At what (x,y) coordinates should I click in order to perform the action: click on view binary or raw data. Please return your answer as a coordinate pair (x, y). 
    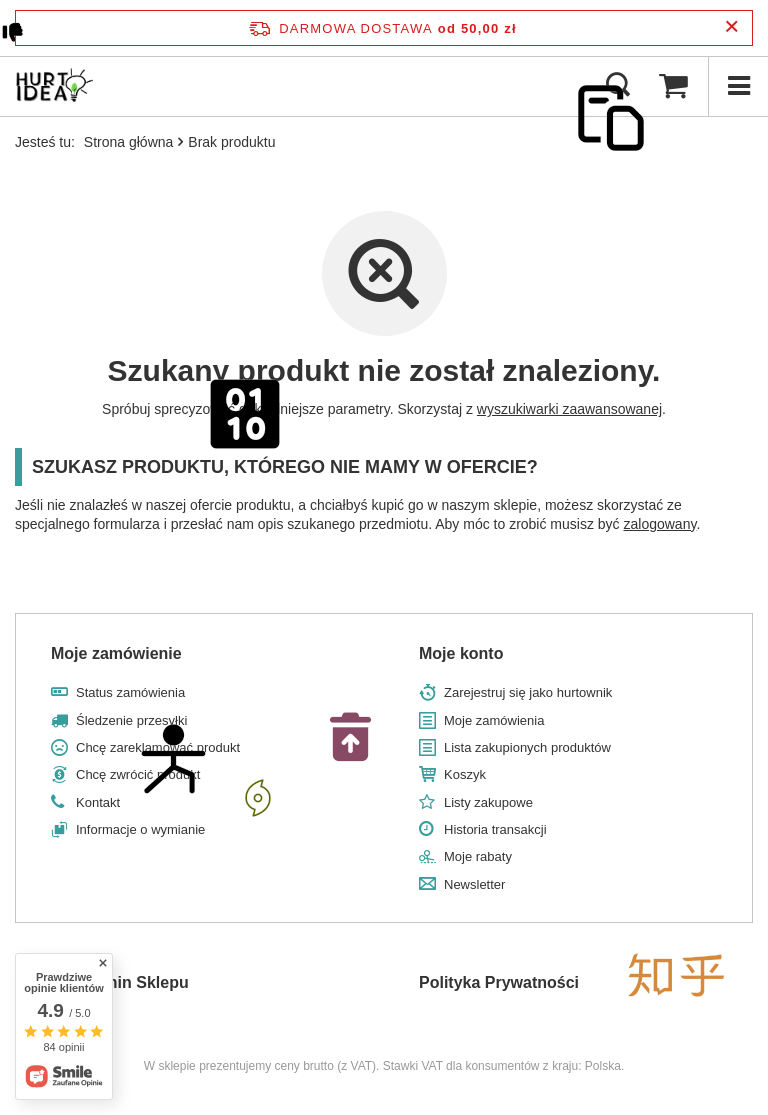
    Looking at the image, I should click on (245, 414).